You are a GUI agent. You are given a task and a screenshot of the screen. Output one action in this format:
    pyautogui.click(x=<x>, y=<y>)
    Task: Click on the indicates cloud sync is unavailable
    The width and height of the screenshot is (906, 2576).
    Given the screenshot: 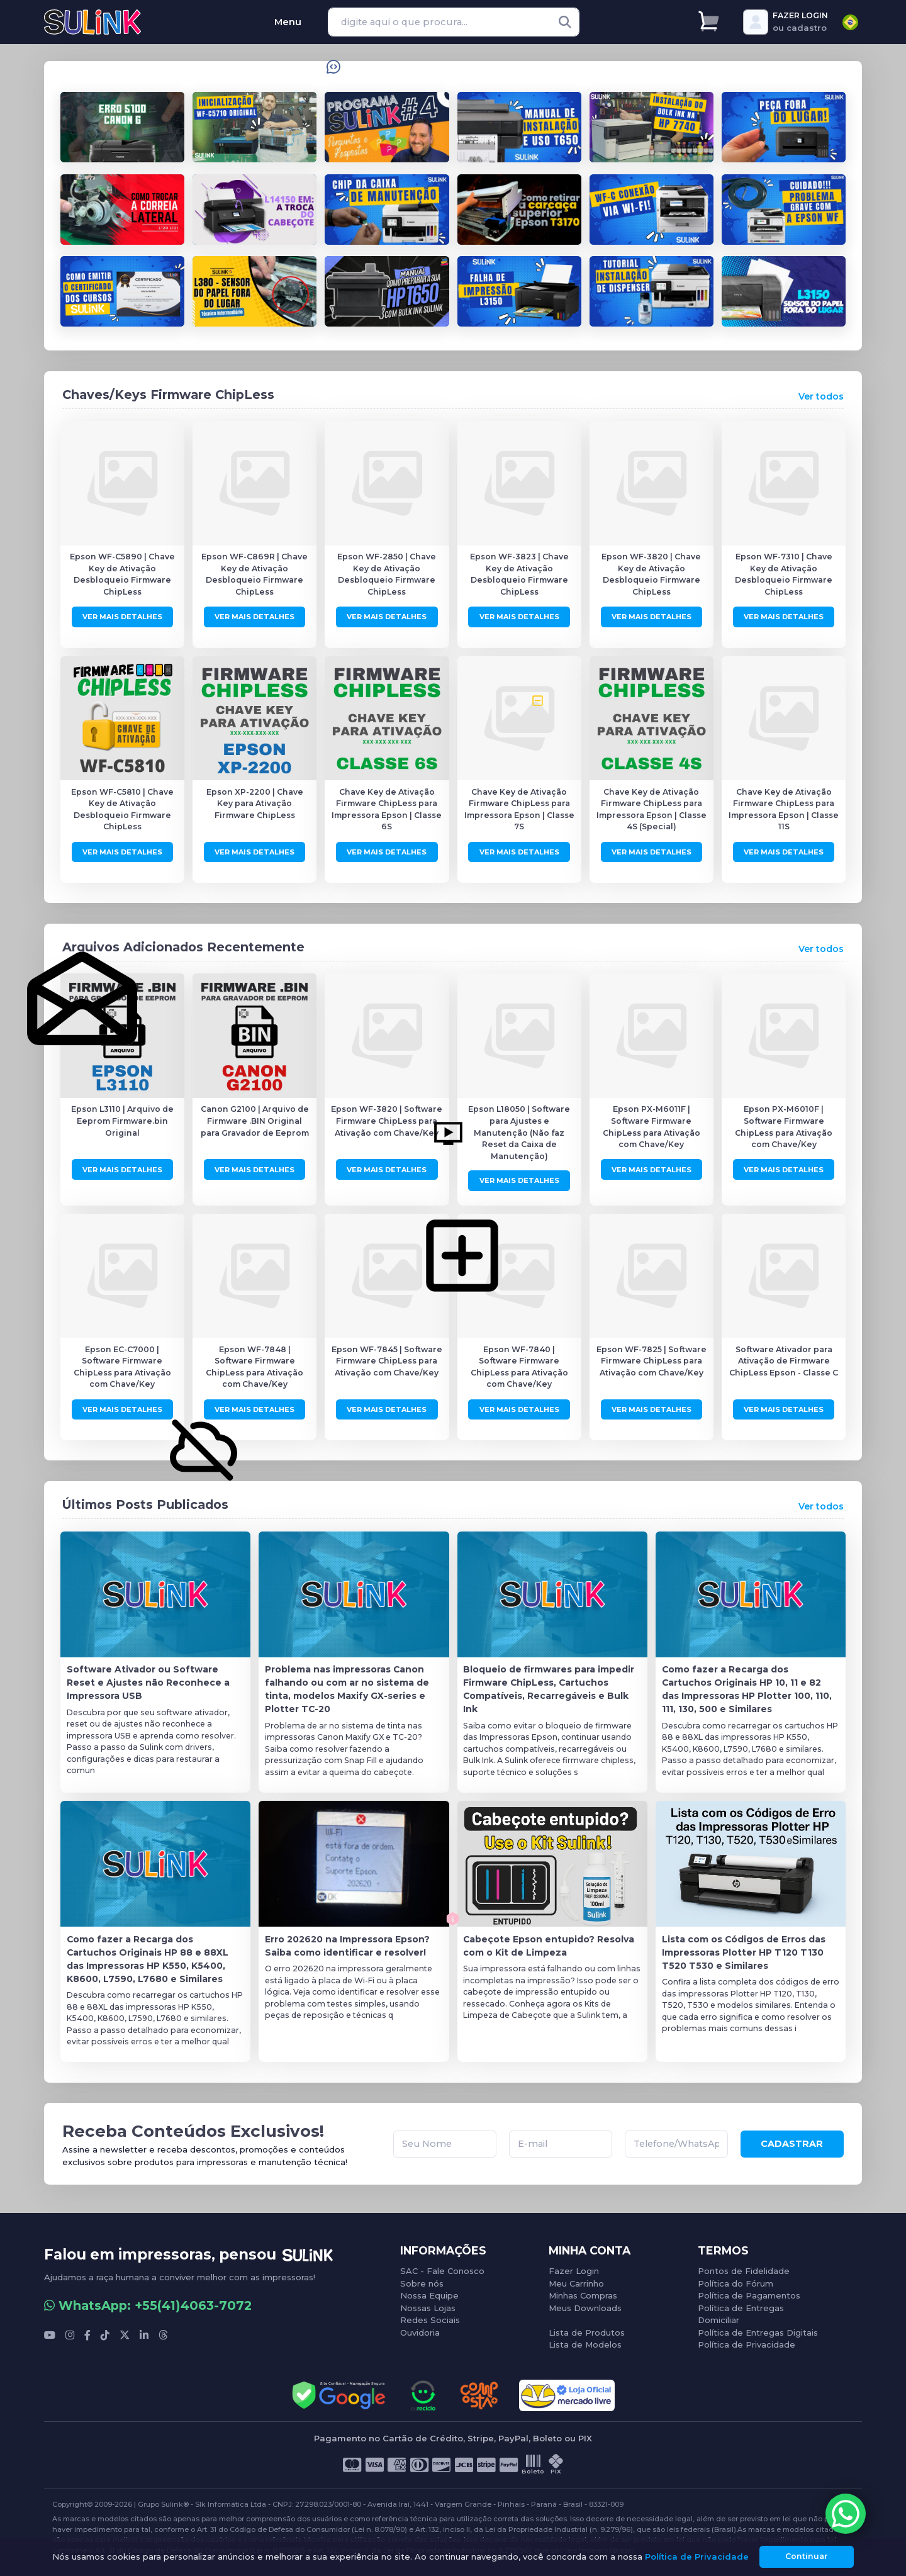 What is the action you would take?
    pyautogui.click(x=203, y=1447)
    